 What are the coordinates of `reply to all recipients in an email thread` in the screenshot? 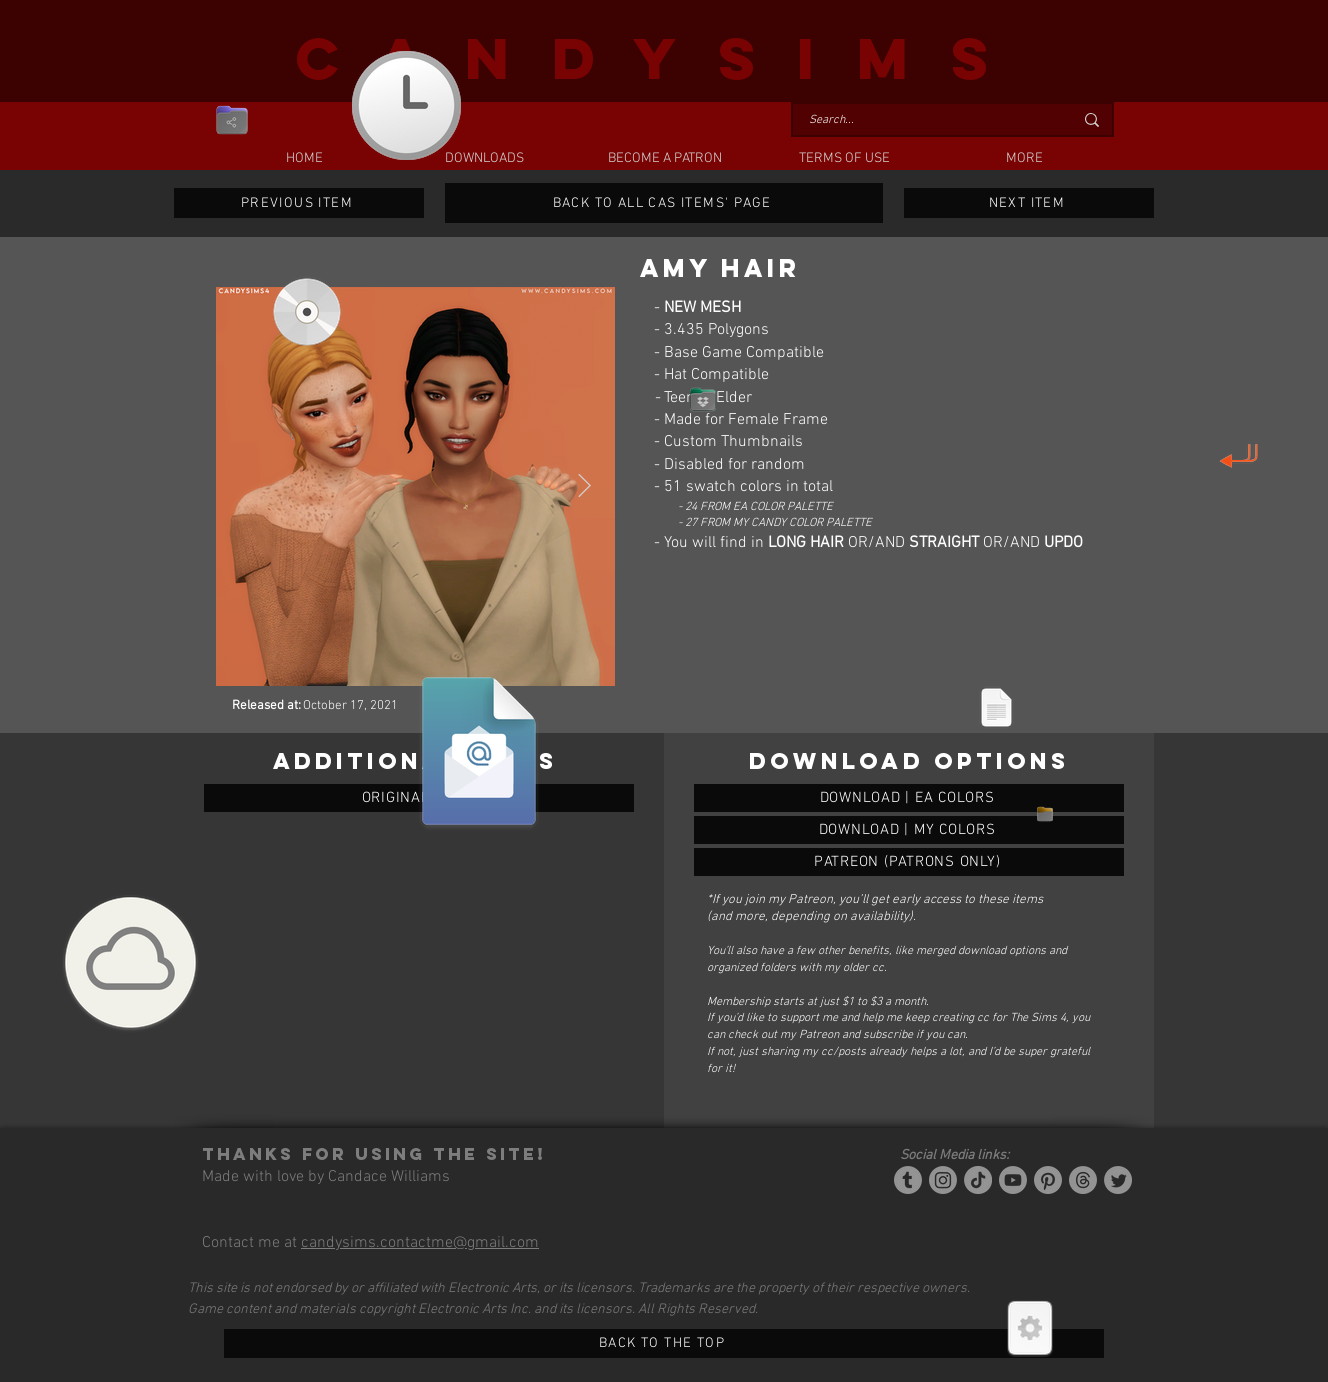 It's located at (1238, 453).